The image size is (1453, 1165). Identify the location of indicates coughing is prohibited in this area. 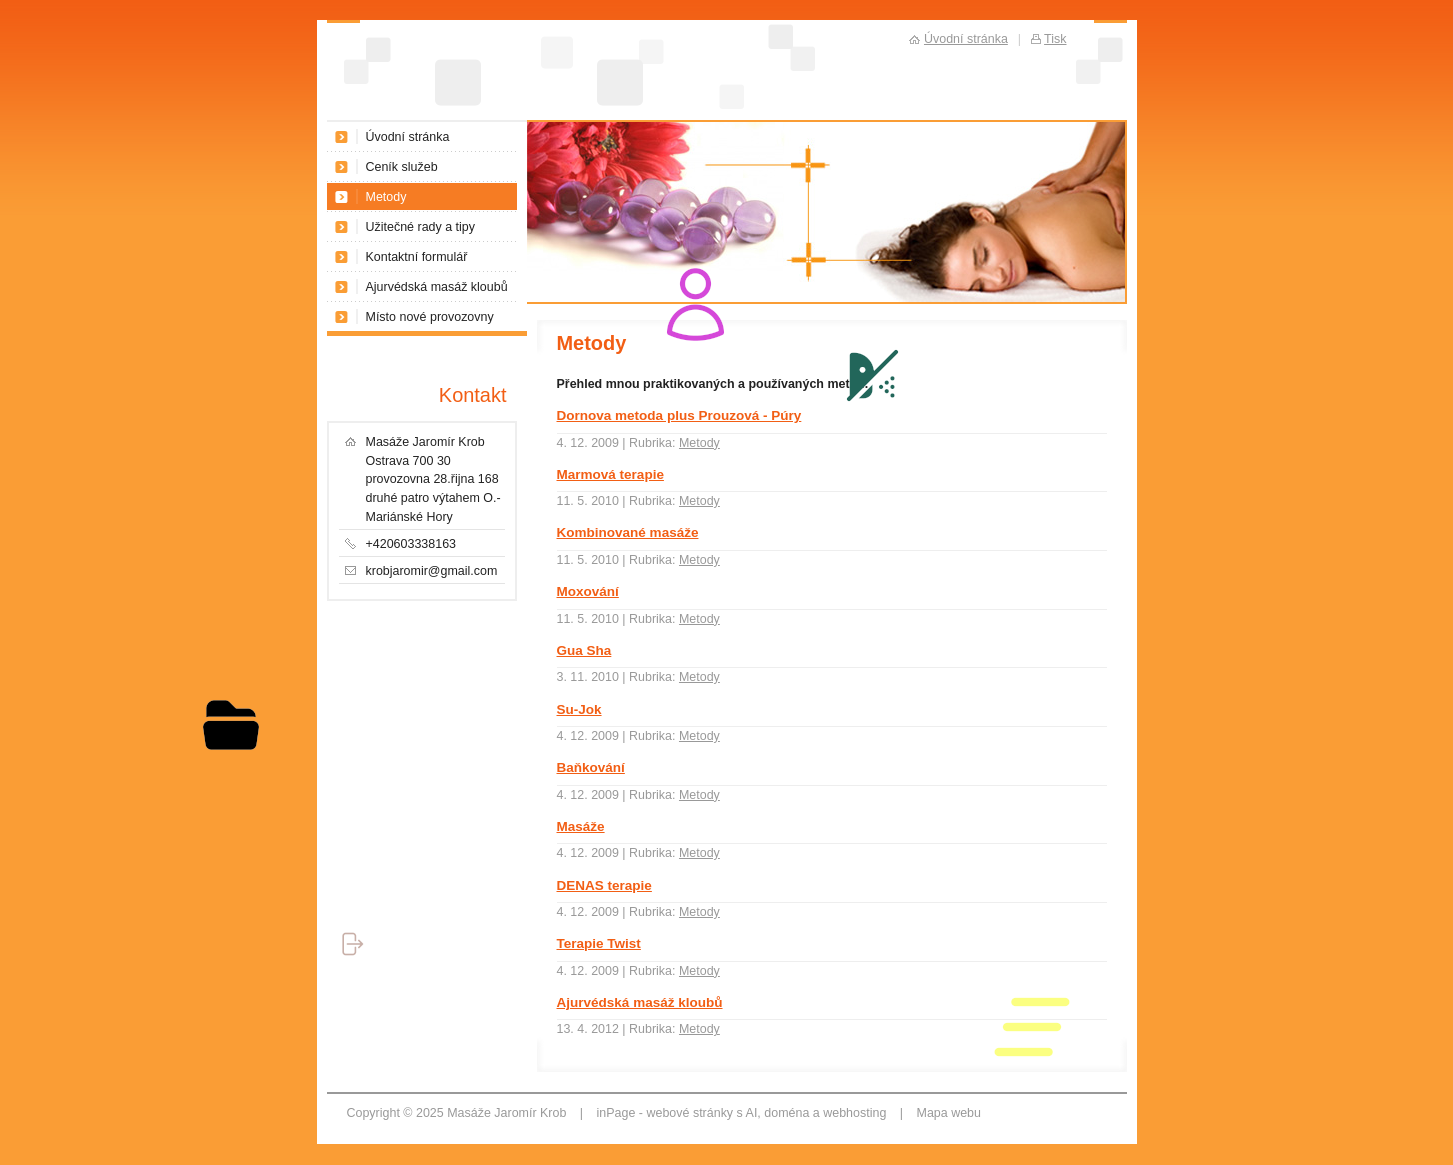
(872, 375).